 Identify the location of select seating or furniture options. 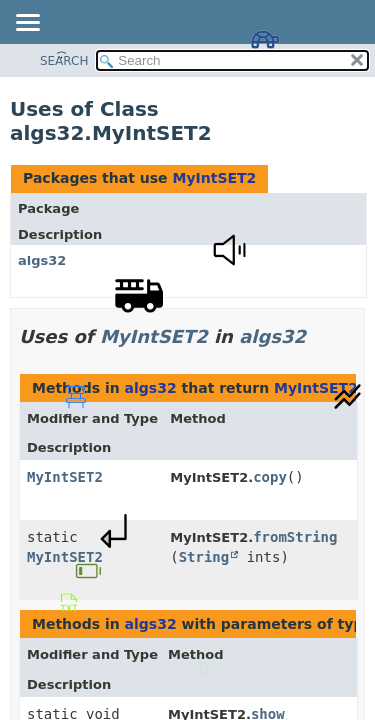
(76, 397).